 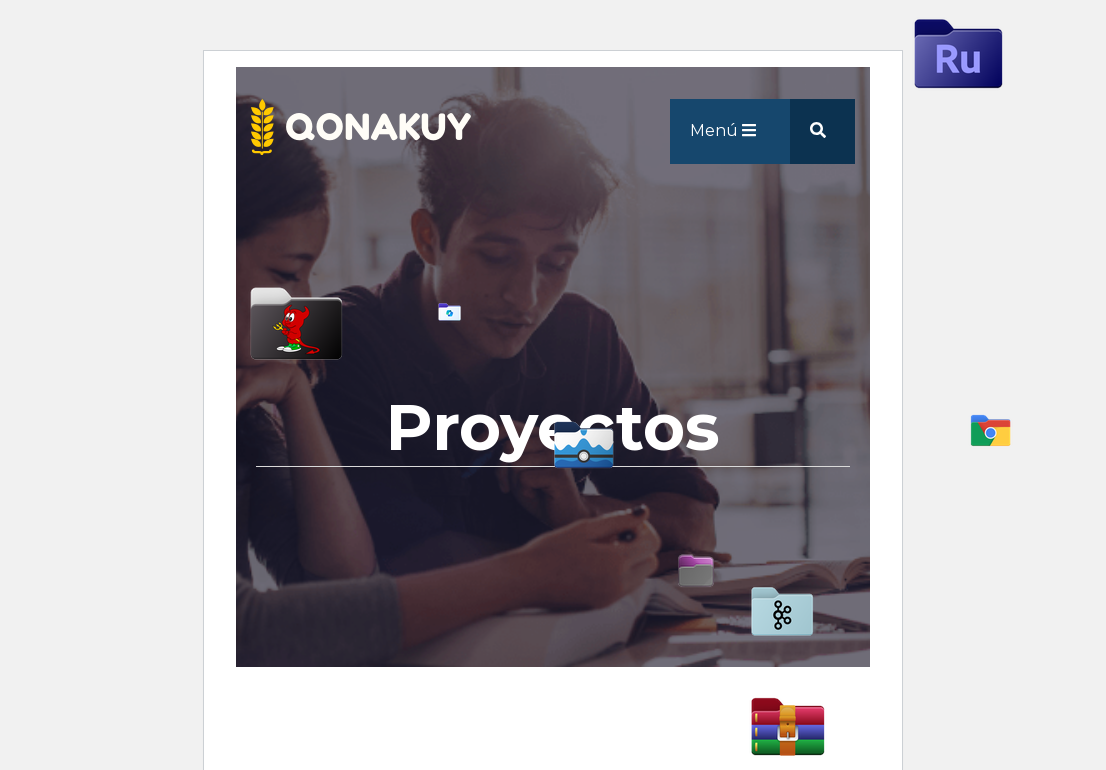 What do you see at coordinates (583, 446) in the screenshot?
I see `folder for pokémon dive ball themed content` at bounding box center [583, 446].